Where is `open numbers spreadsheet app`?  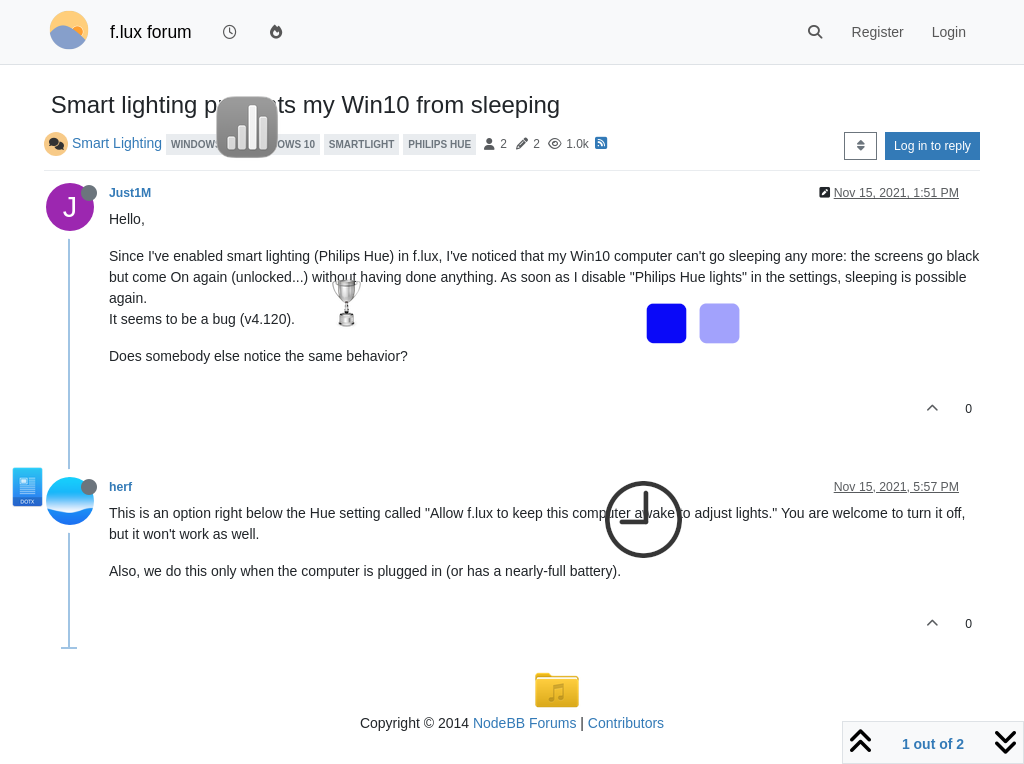
open numbers spreadsheet app is located at coordinates (247, 127).